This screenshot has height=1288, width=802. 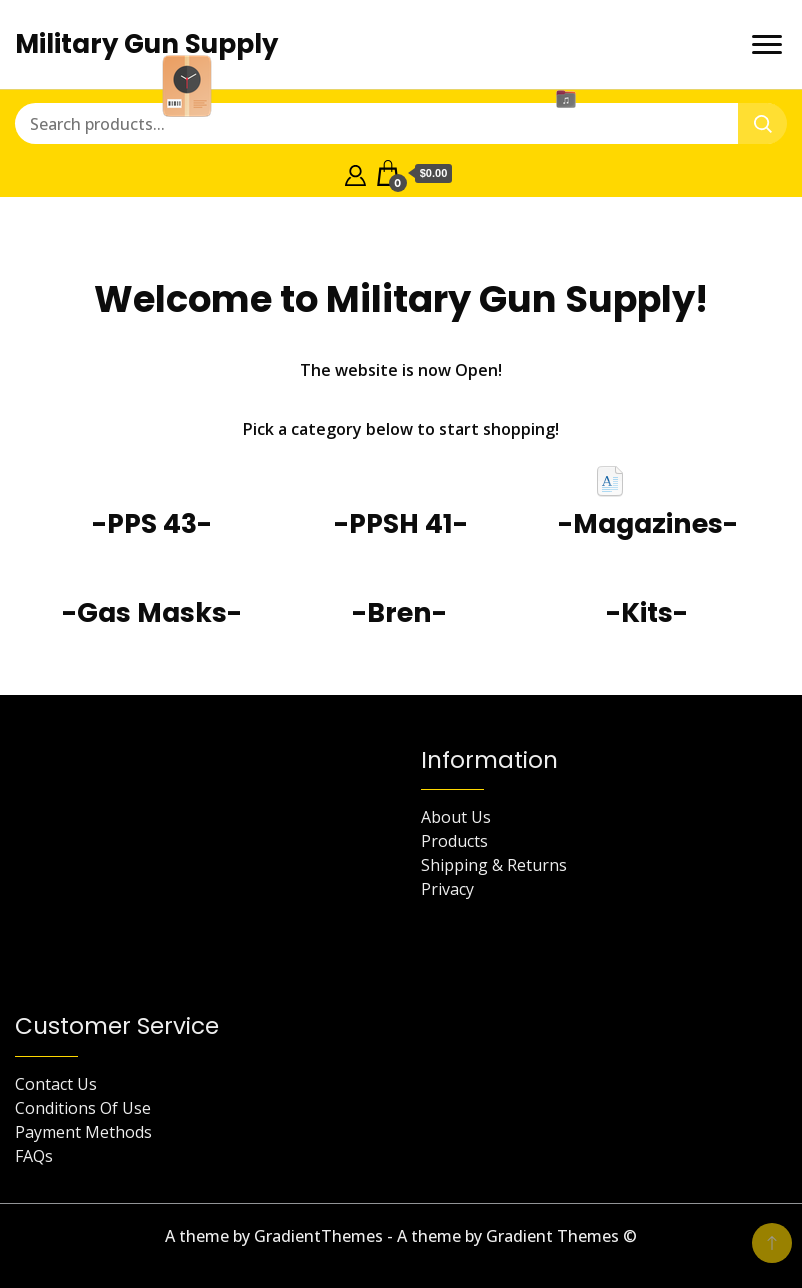 I want to click on package manager is processing or waiting, so click(x=187, y=86).